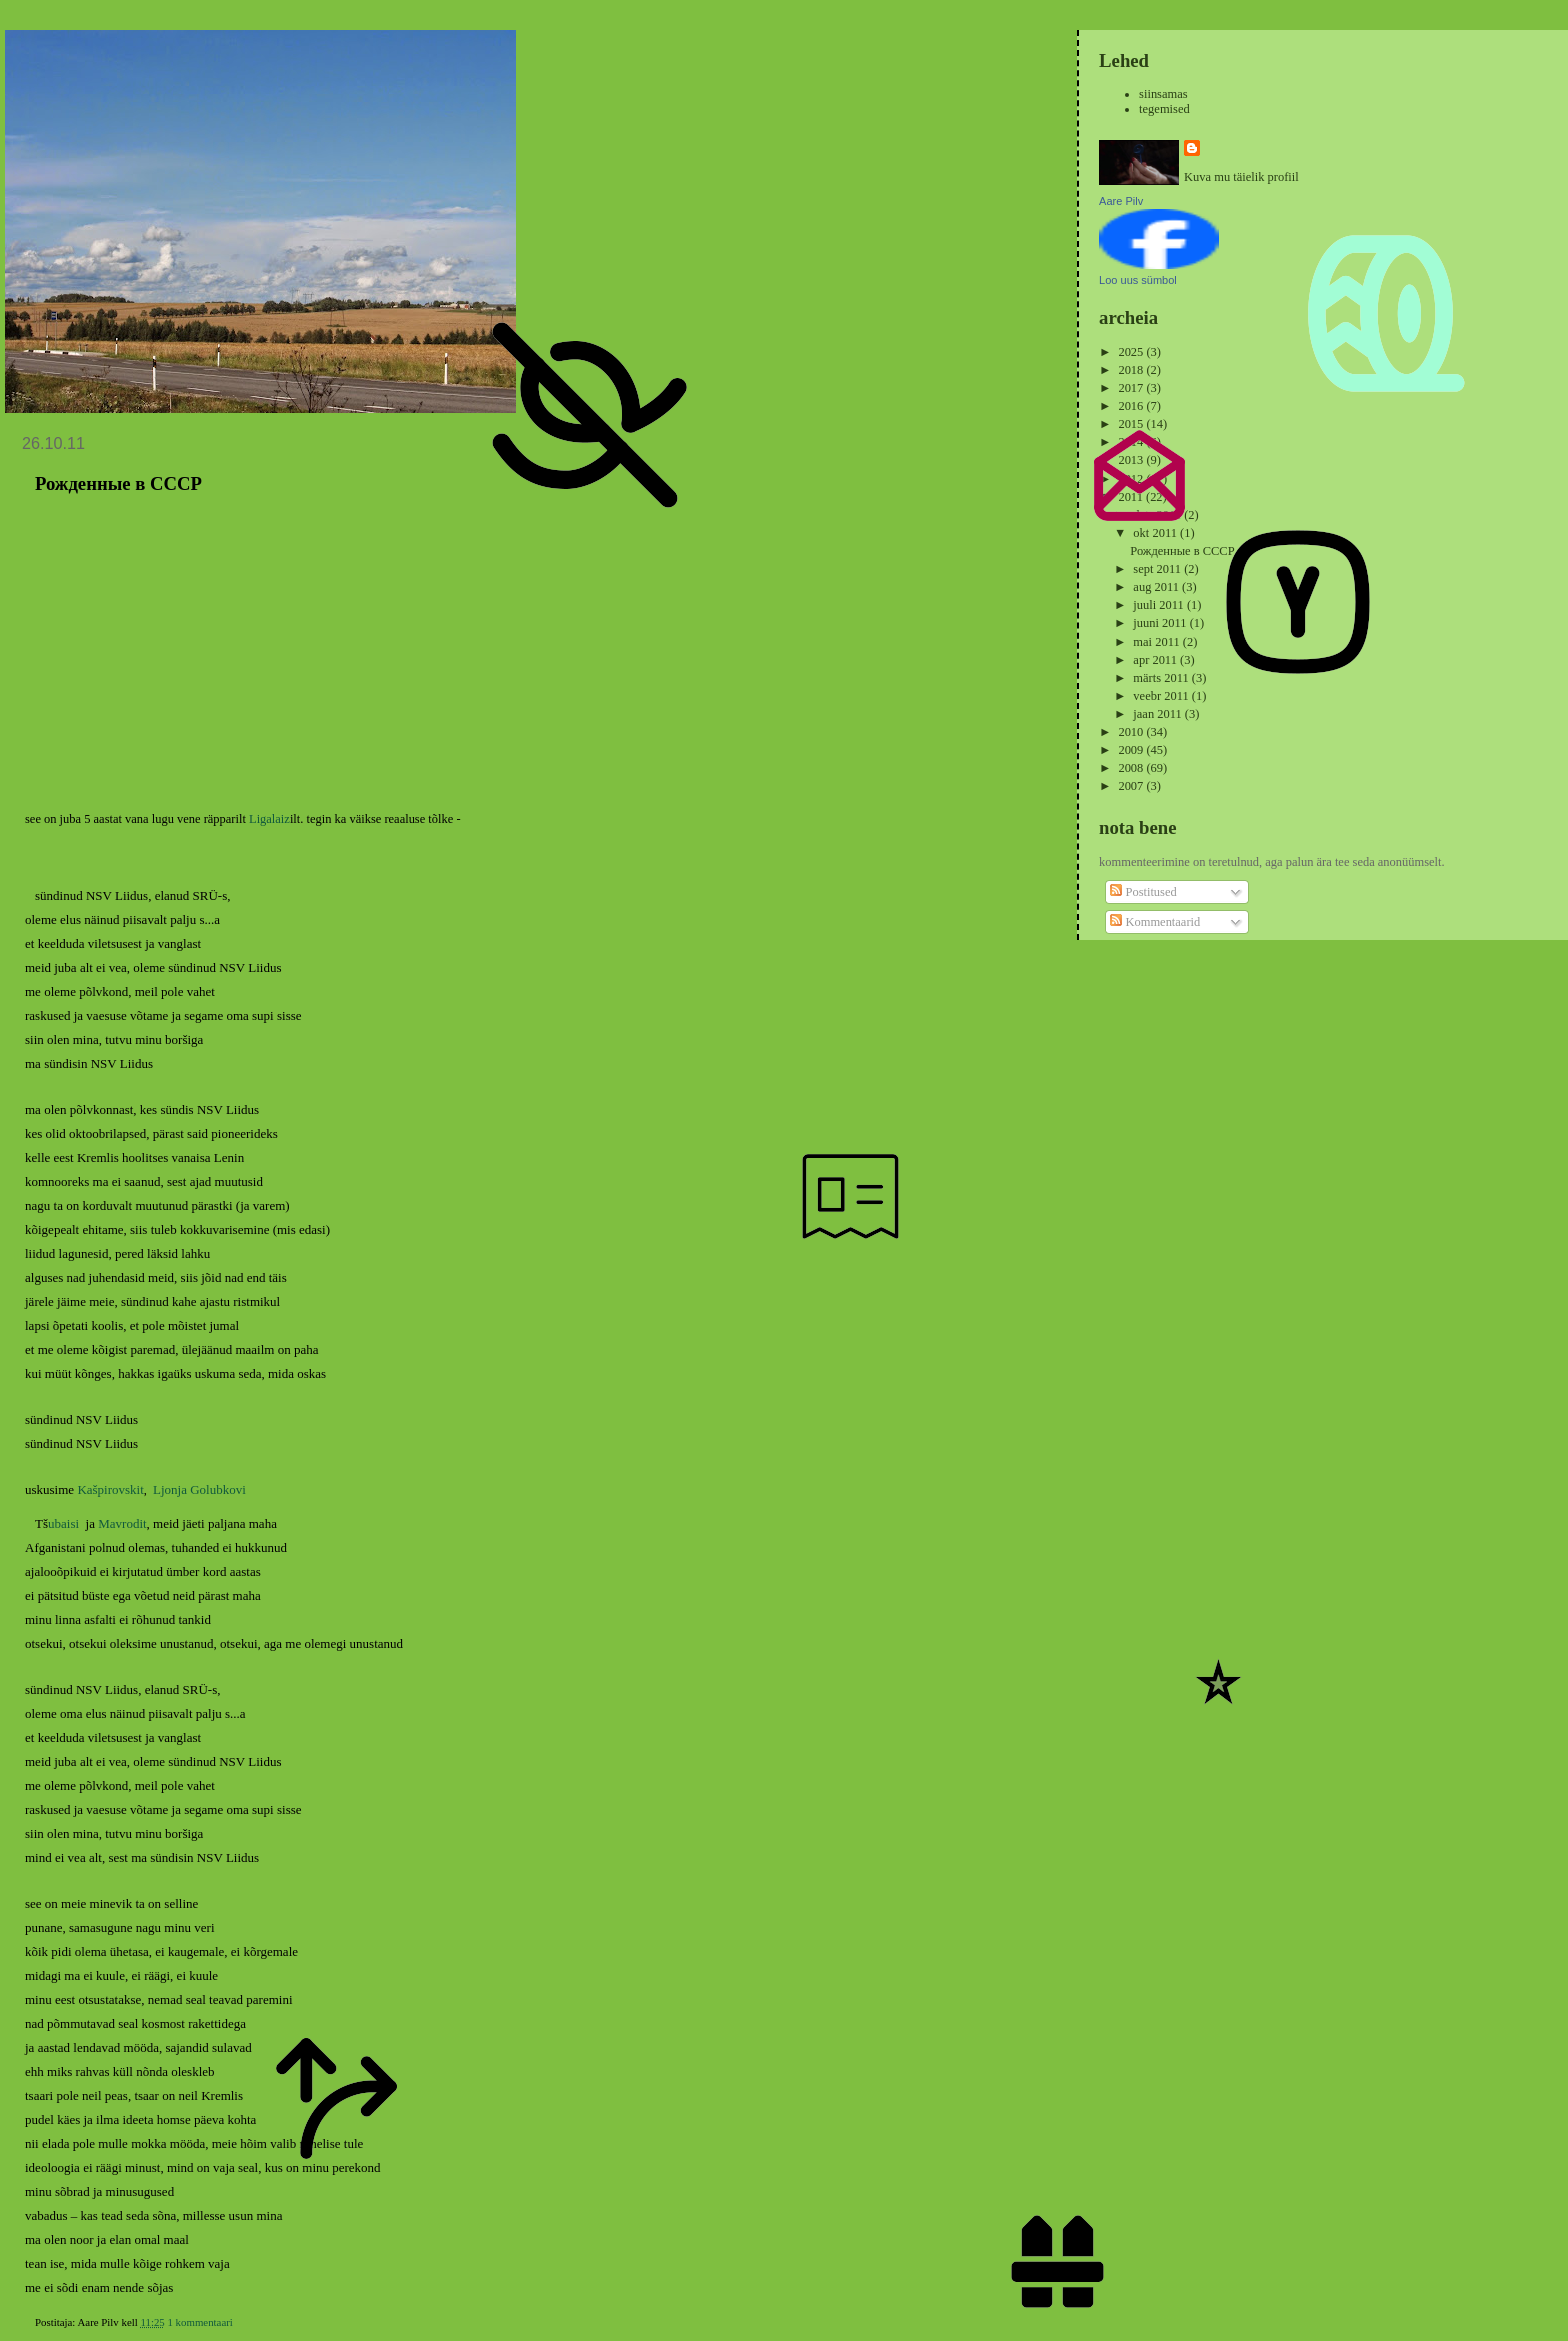  What do you see at coordinates (1139, 475) in the screenshot?
I see `indicates a read or opened email` at bounding box center [1139, 475].